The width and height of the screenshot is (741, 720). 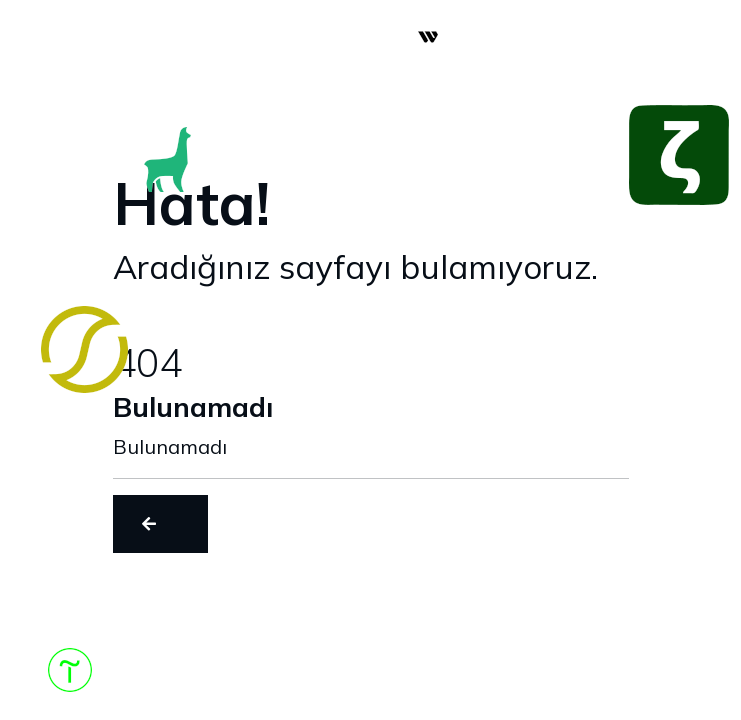 I want to click on tina cms logo, so click(x=167, y=159).